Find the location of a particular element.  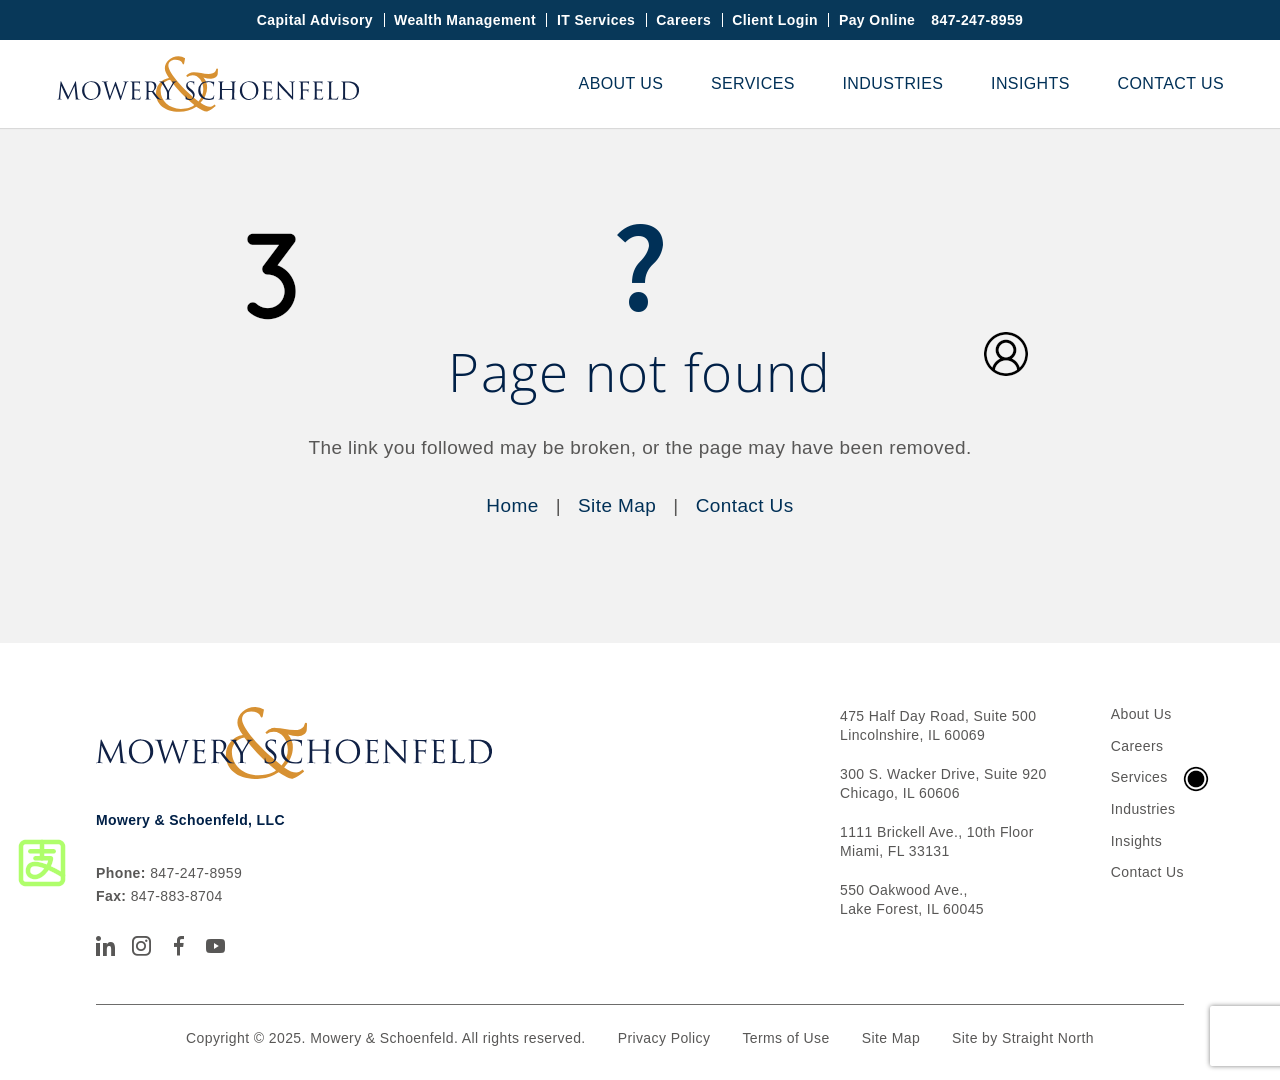

indicates step three in a multi-step process is located at coordinates (271, 276).